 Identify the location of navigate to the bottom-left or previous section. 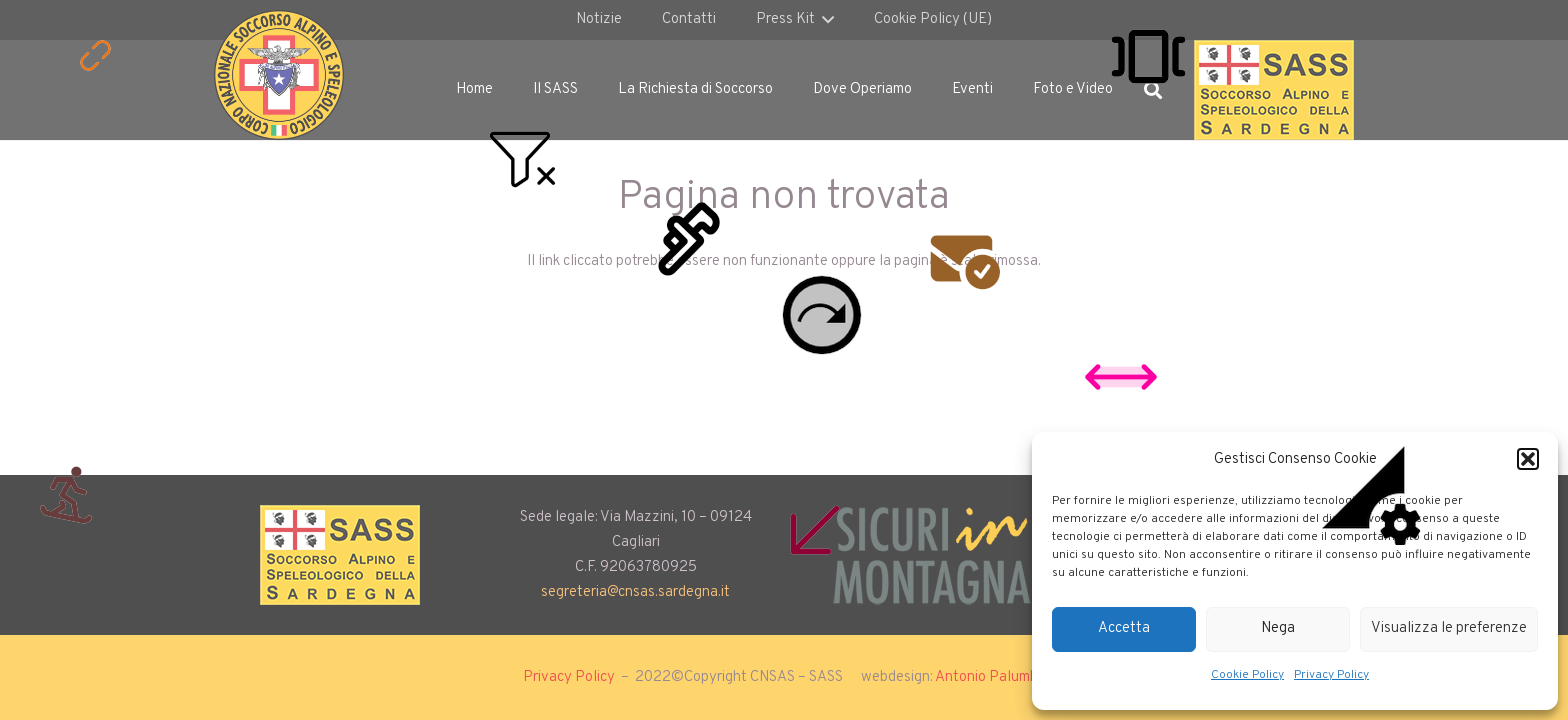
(815, 530).